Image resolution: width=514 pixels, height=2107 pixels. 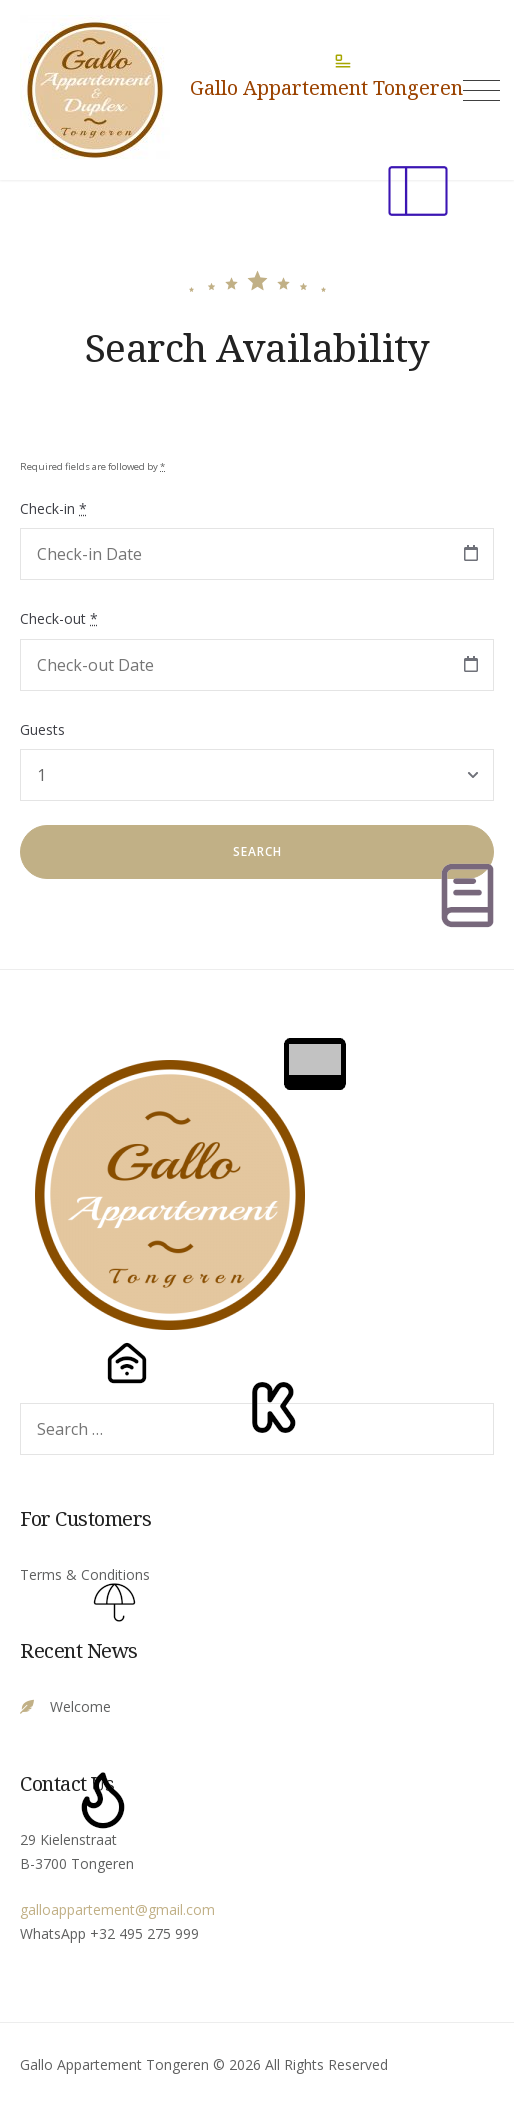 What do you see at coordinates (103, 1799) in the screenshot?
I see `indicates trending or hot content` at bounding box center [103, 1799].